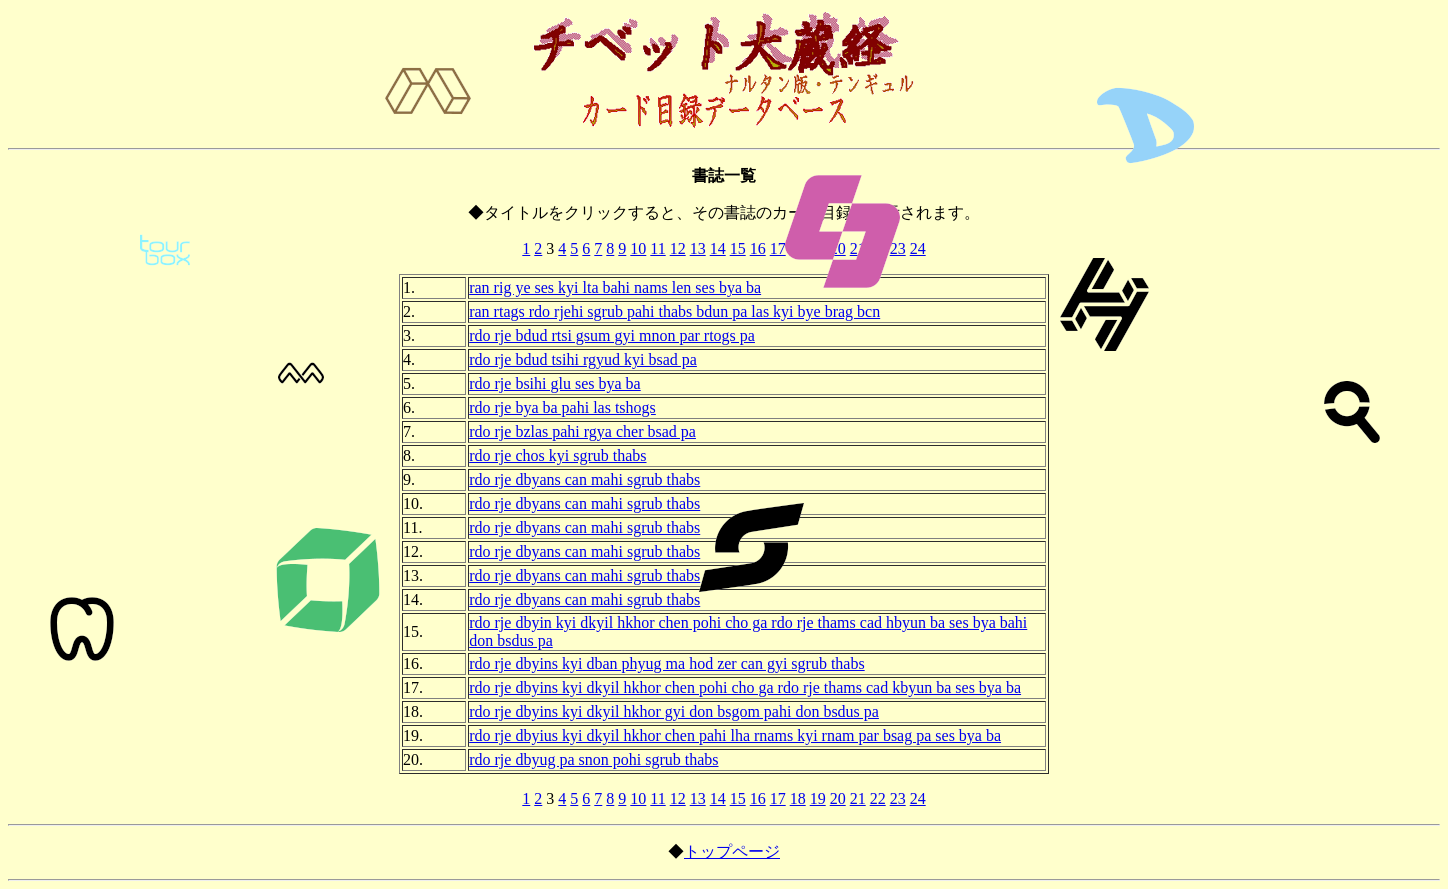 This screenshot has height=889, width=1448. Describe the element at coordinates (1145, 125) in the screenshot. I see `open disroot platform services` at that location.